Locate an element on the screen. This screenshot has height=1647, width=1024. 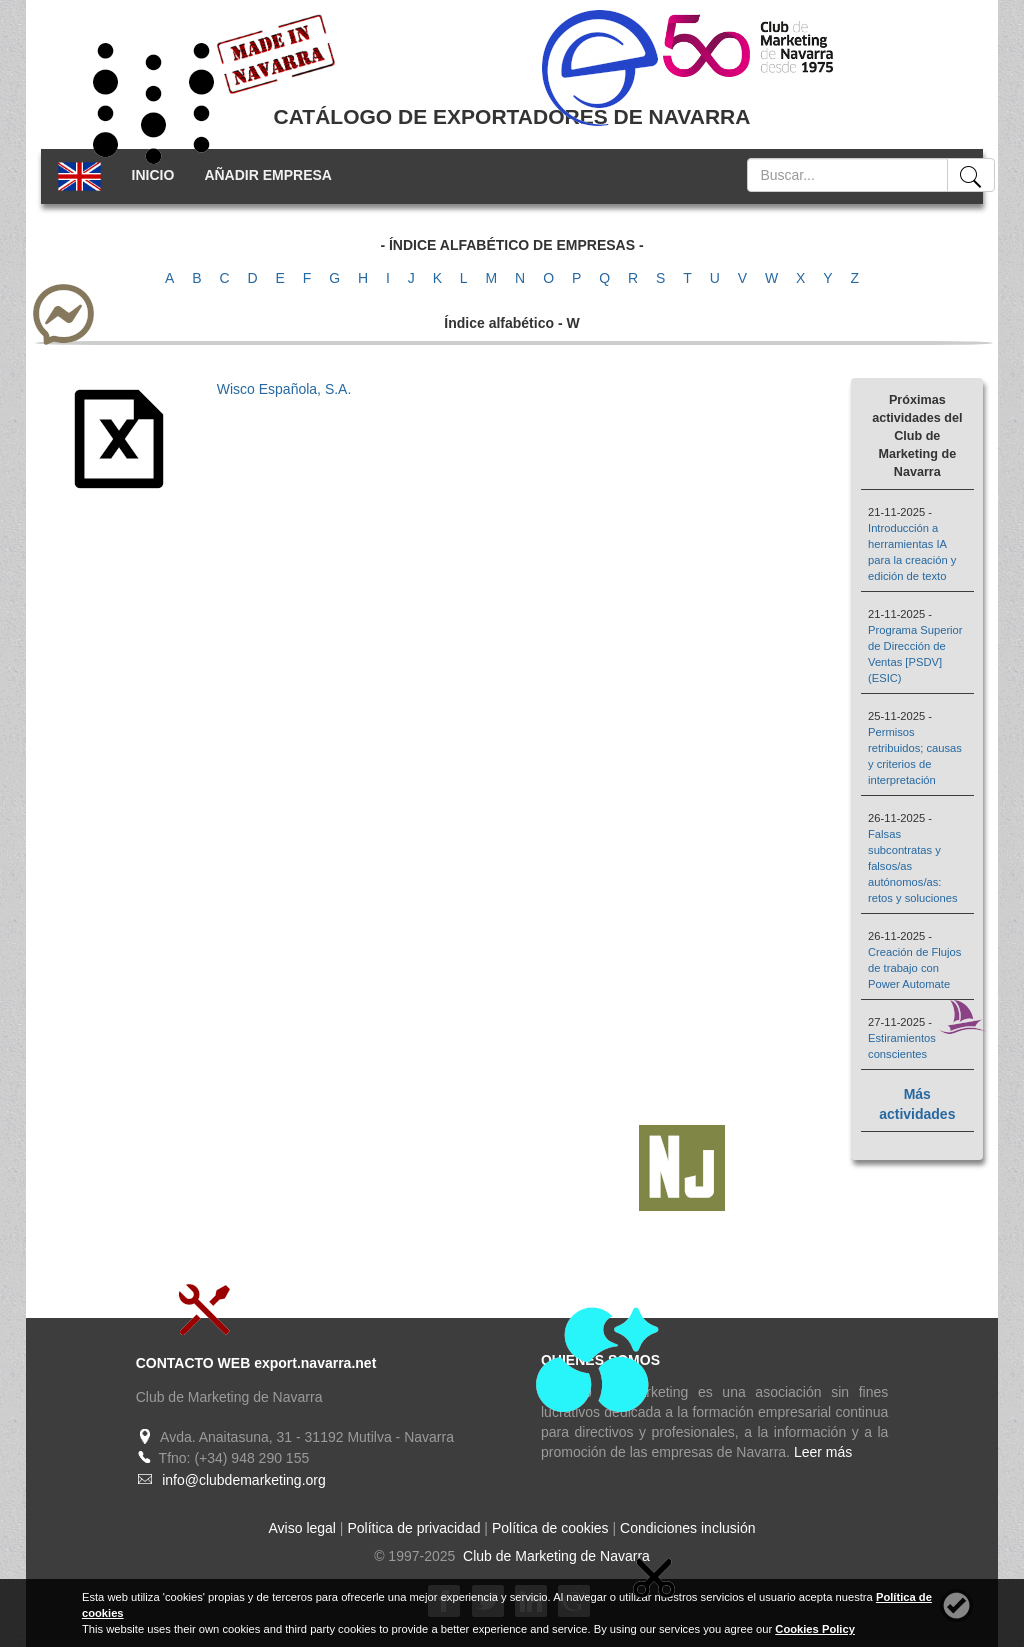
cut selected content is located at coordinates (654, 1577).